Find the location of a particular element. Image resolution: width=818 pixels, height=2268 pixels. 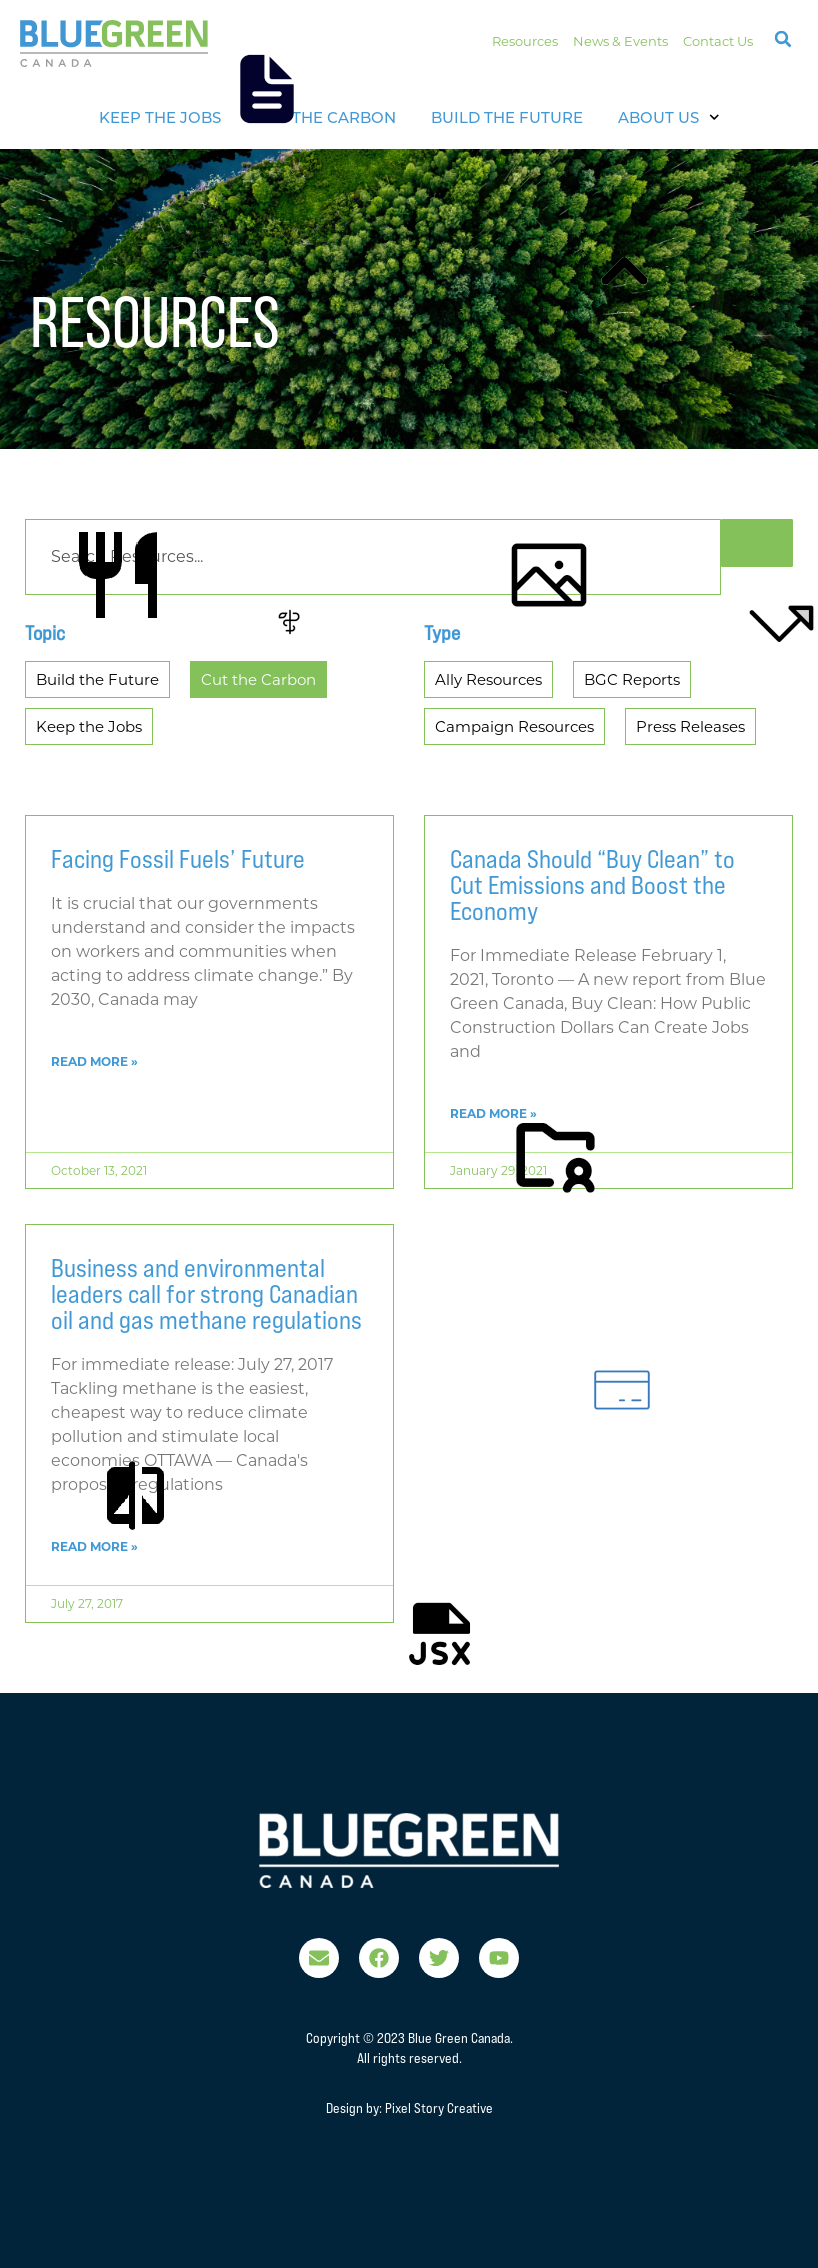

reply to a message or forward content is located at coordinates (781, 621).